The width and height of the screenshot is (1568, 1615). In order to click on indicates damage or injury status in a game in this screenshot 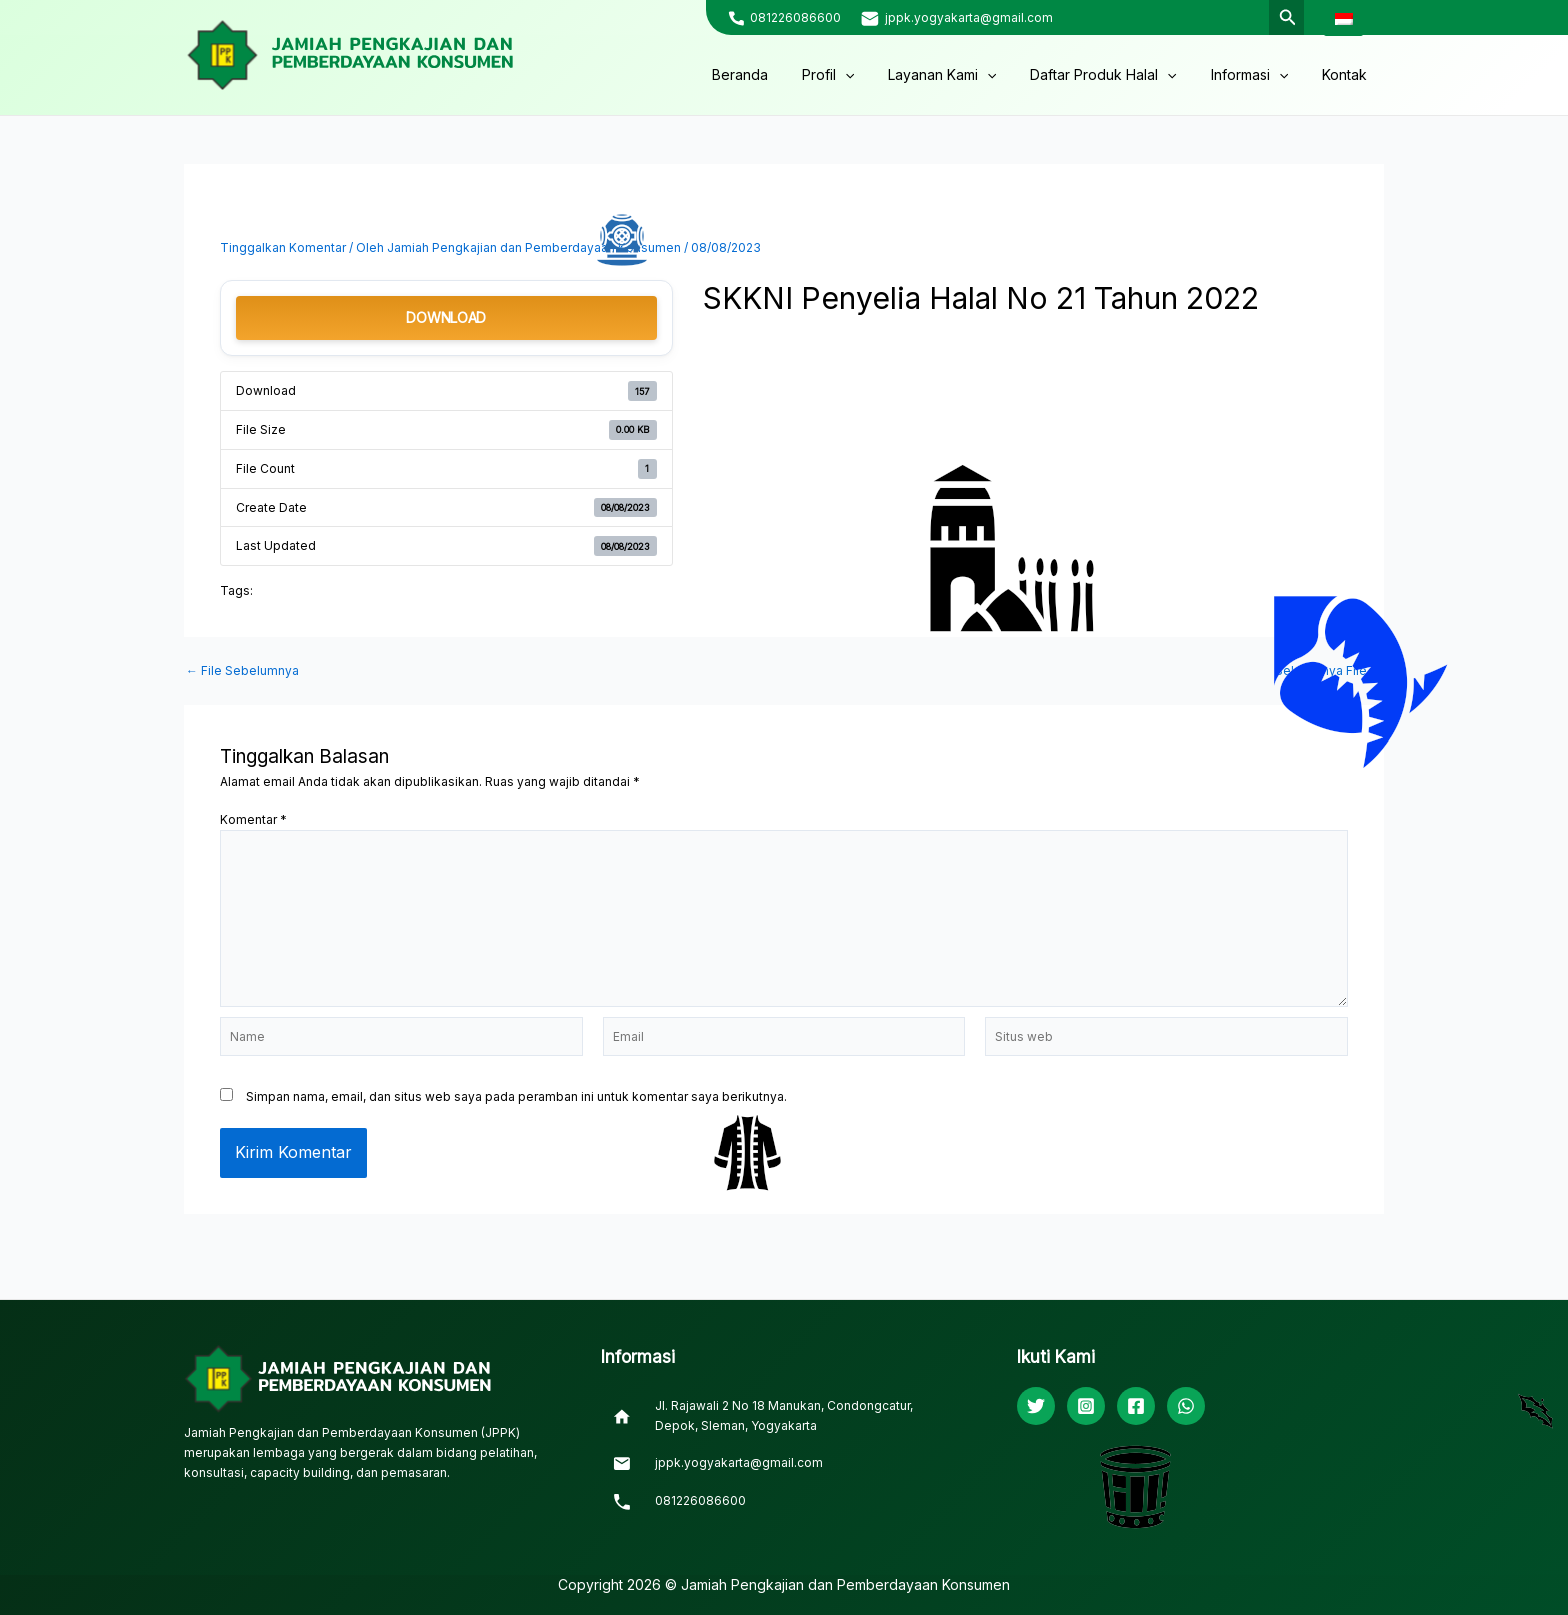, I will do `click(1535, 1411)`.